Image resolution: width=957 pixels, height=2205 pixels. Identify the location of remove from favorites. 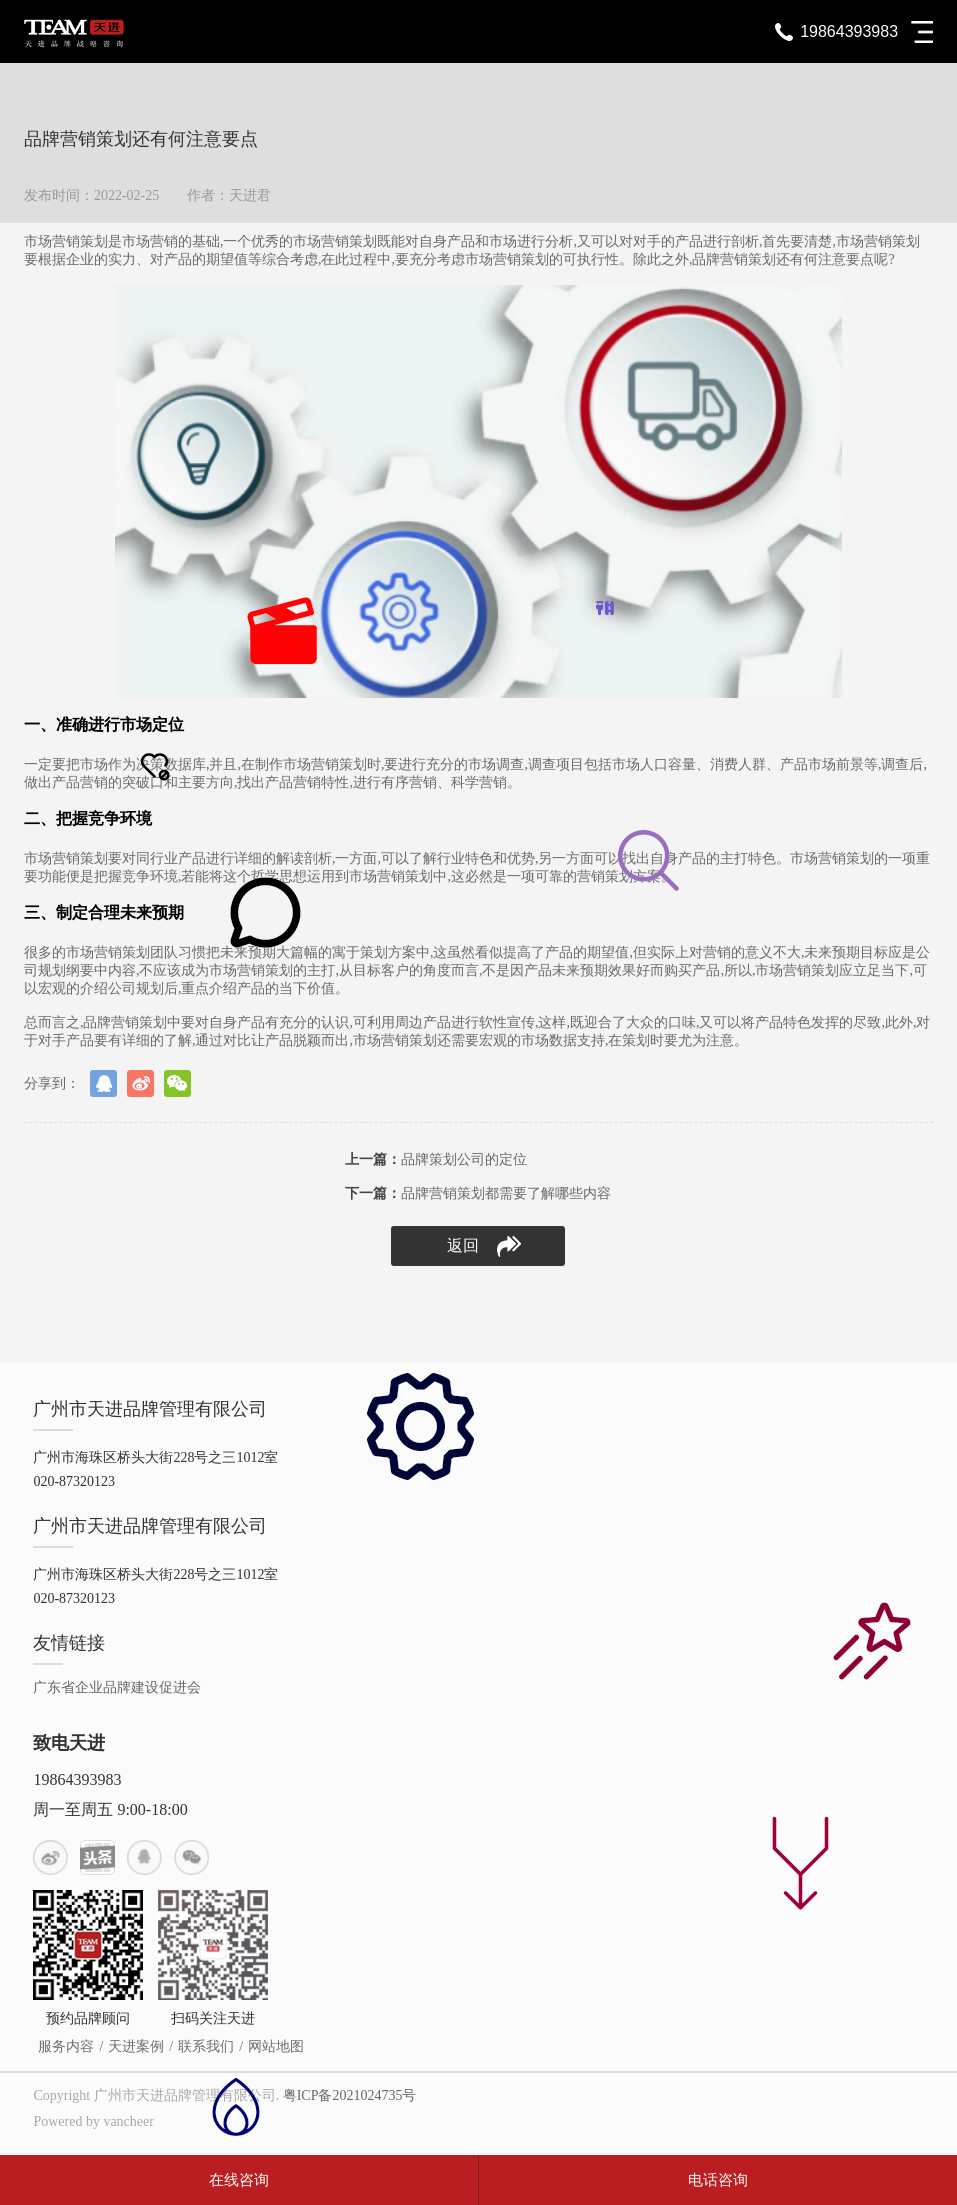
(154, 765).